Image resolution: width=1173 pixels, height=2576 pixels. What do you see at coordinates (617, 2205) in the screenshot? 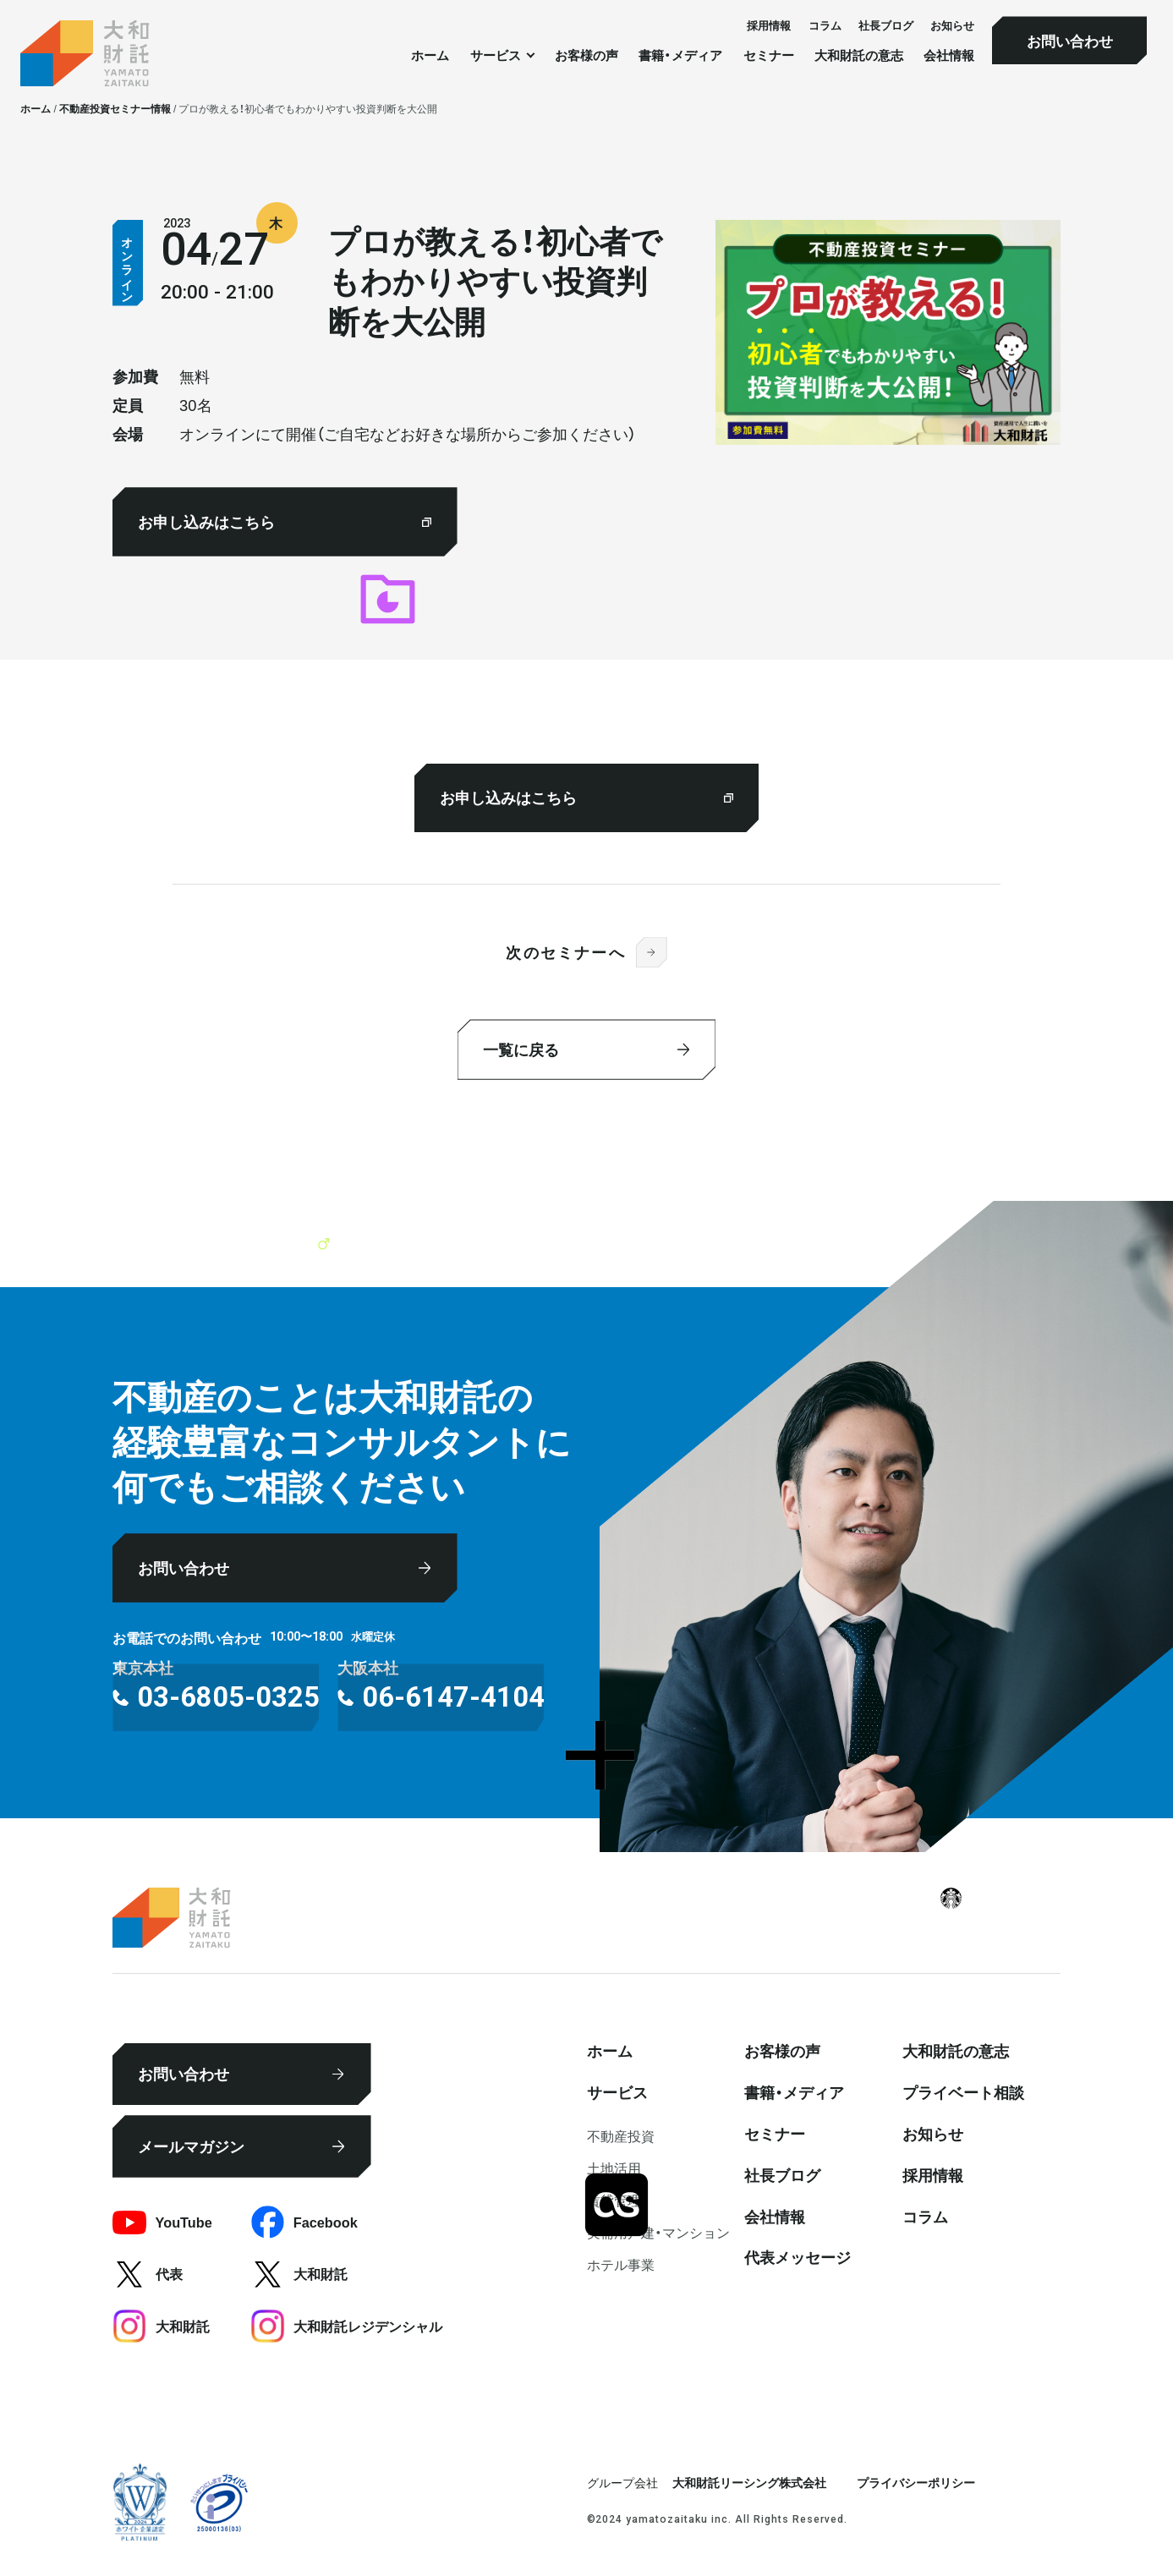
I see `open Last.fm profile or music scrobbling` at bounding box center [617, 2205].